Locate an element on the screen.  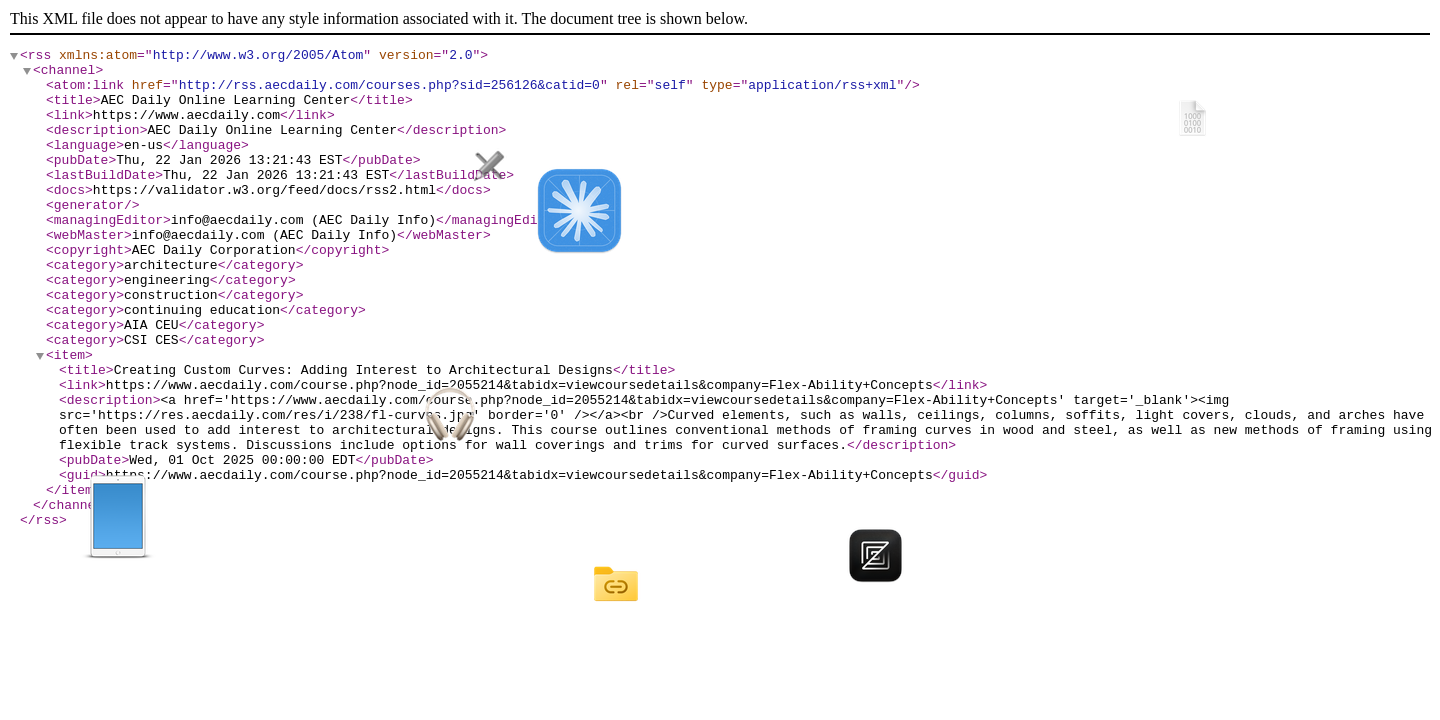
indicates write access is disabled is located at coordinates (489, 166).